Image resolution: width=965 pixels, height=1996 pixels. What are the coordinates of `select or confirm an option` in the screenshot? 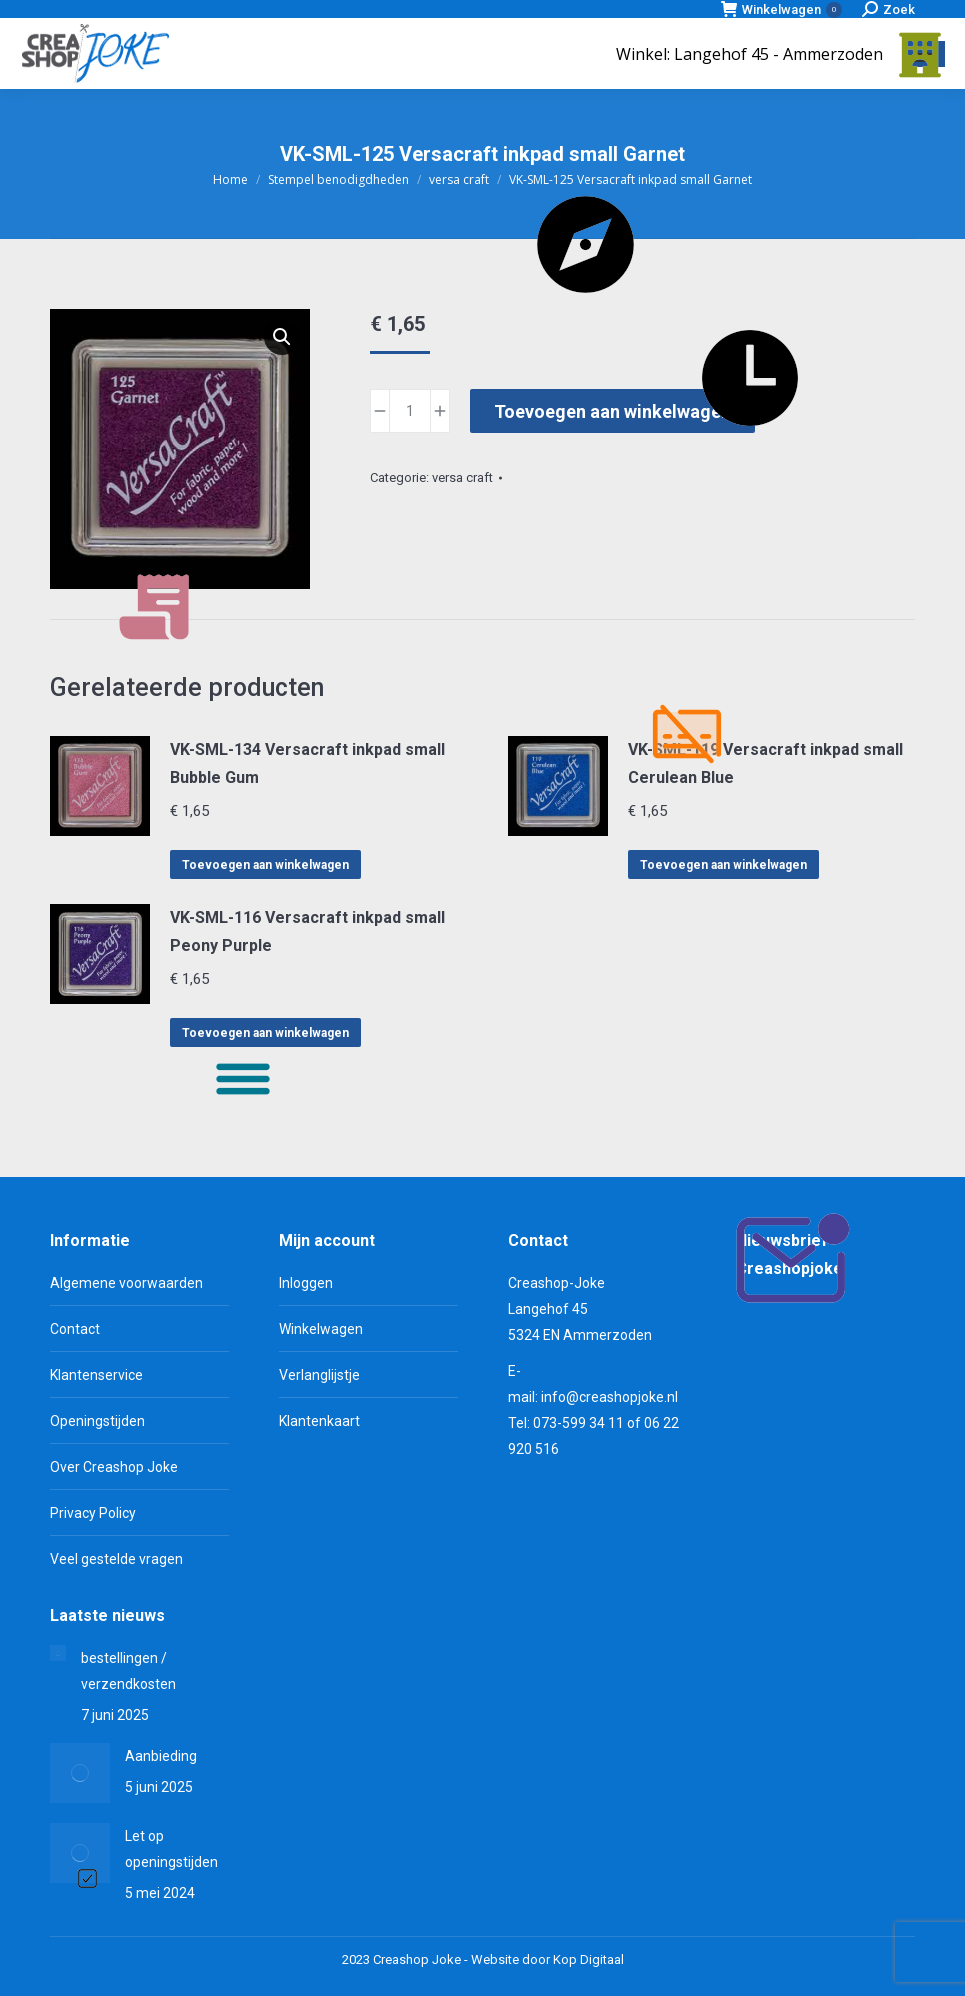 It's located at (87, 1878).